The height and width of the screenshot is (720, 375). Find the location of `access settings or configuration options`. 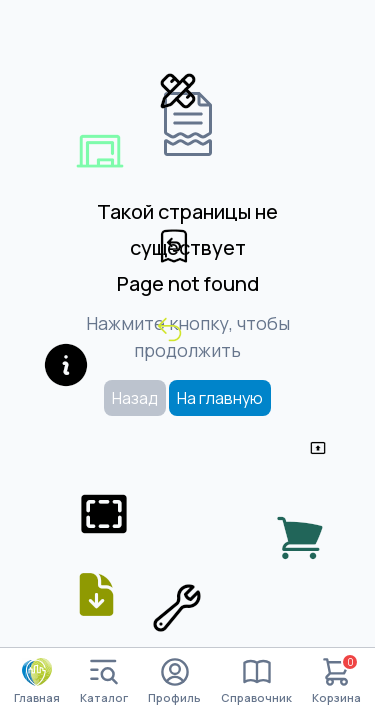

access settings or configuration options is located at coordinates (177, 608).